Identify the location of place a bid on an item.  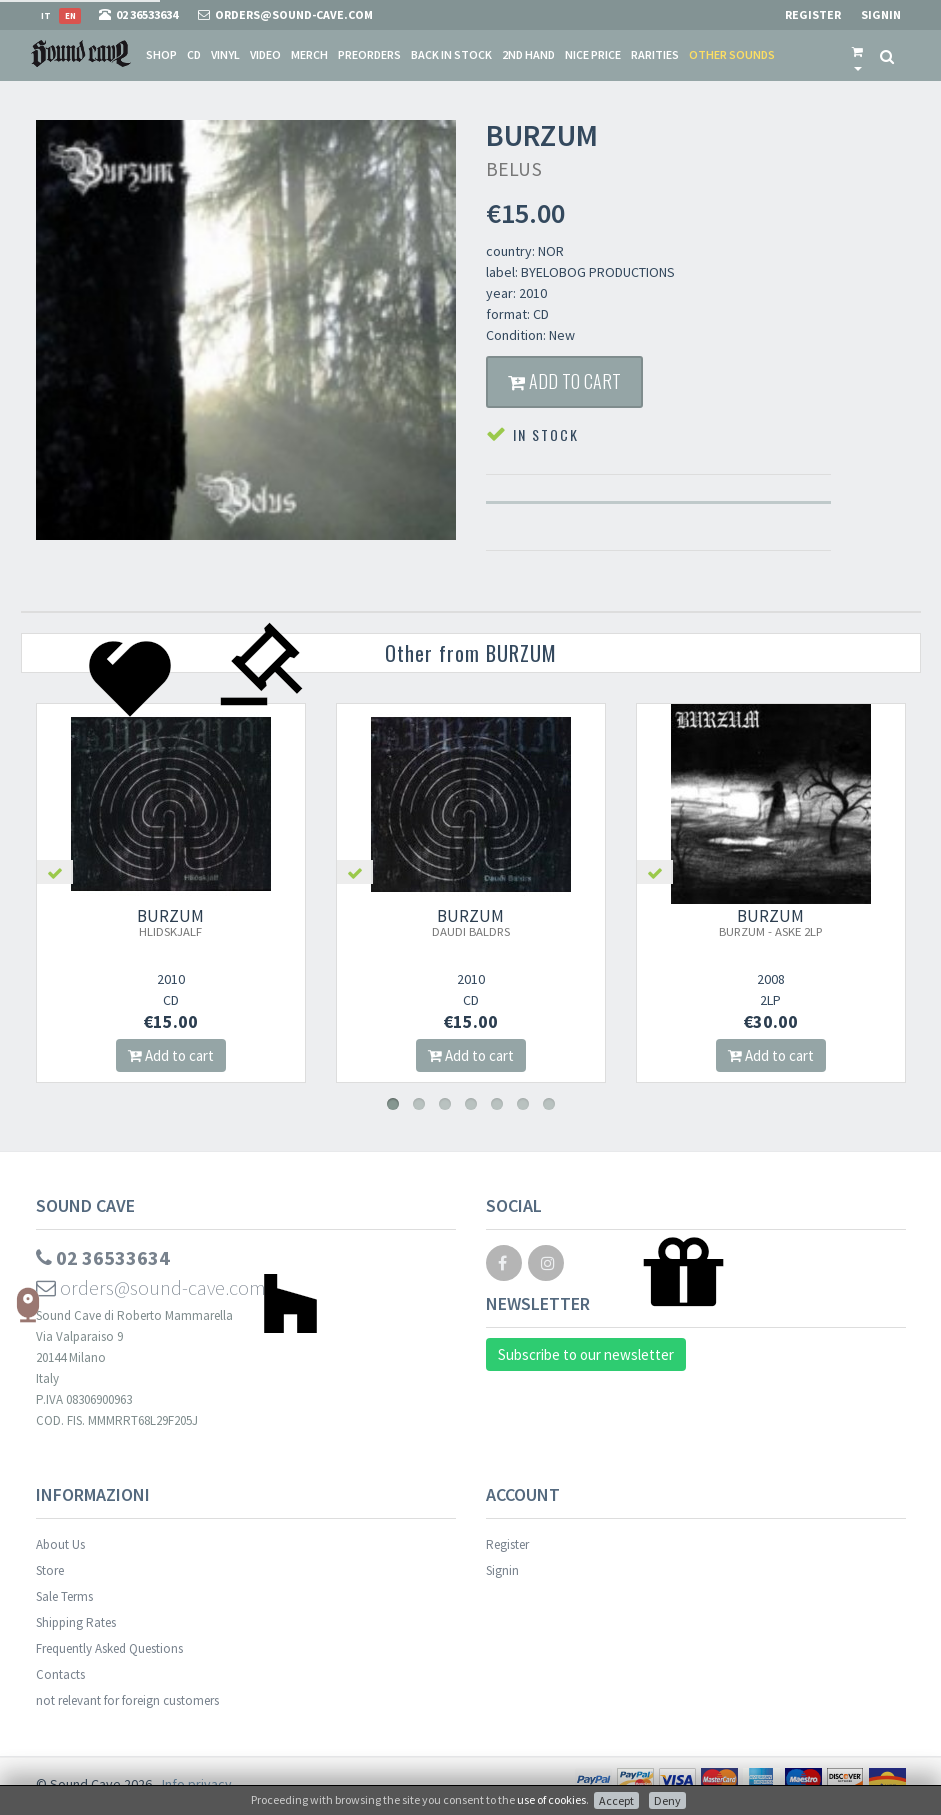
(259, 666).